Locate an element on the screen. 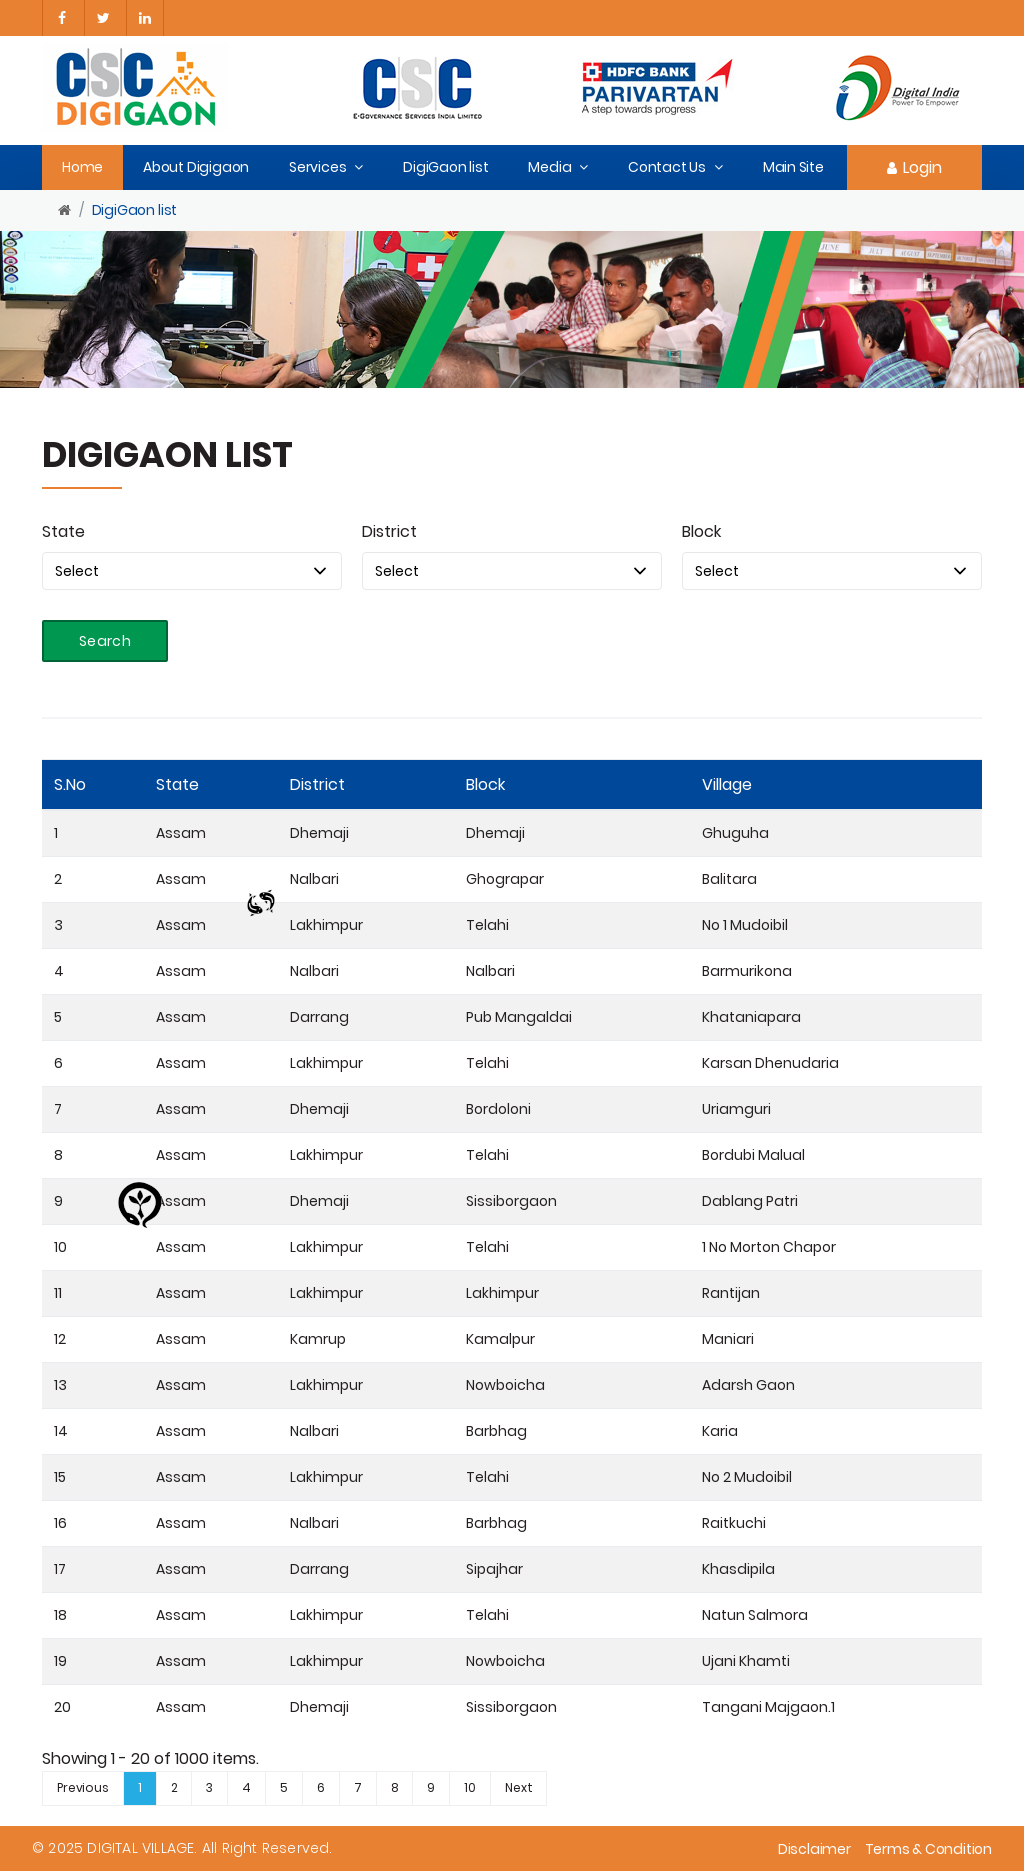 The width and height of the screenshot is (1024, 1871). browse plants and animals category is located at coordinates (140, 1205).